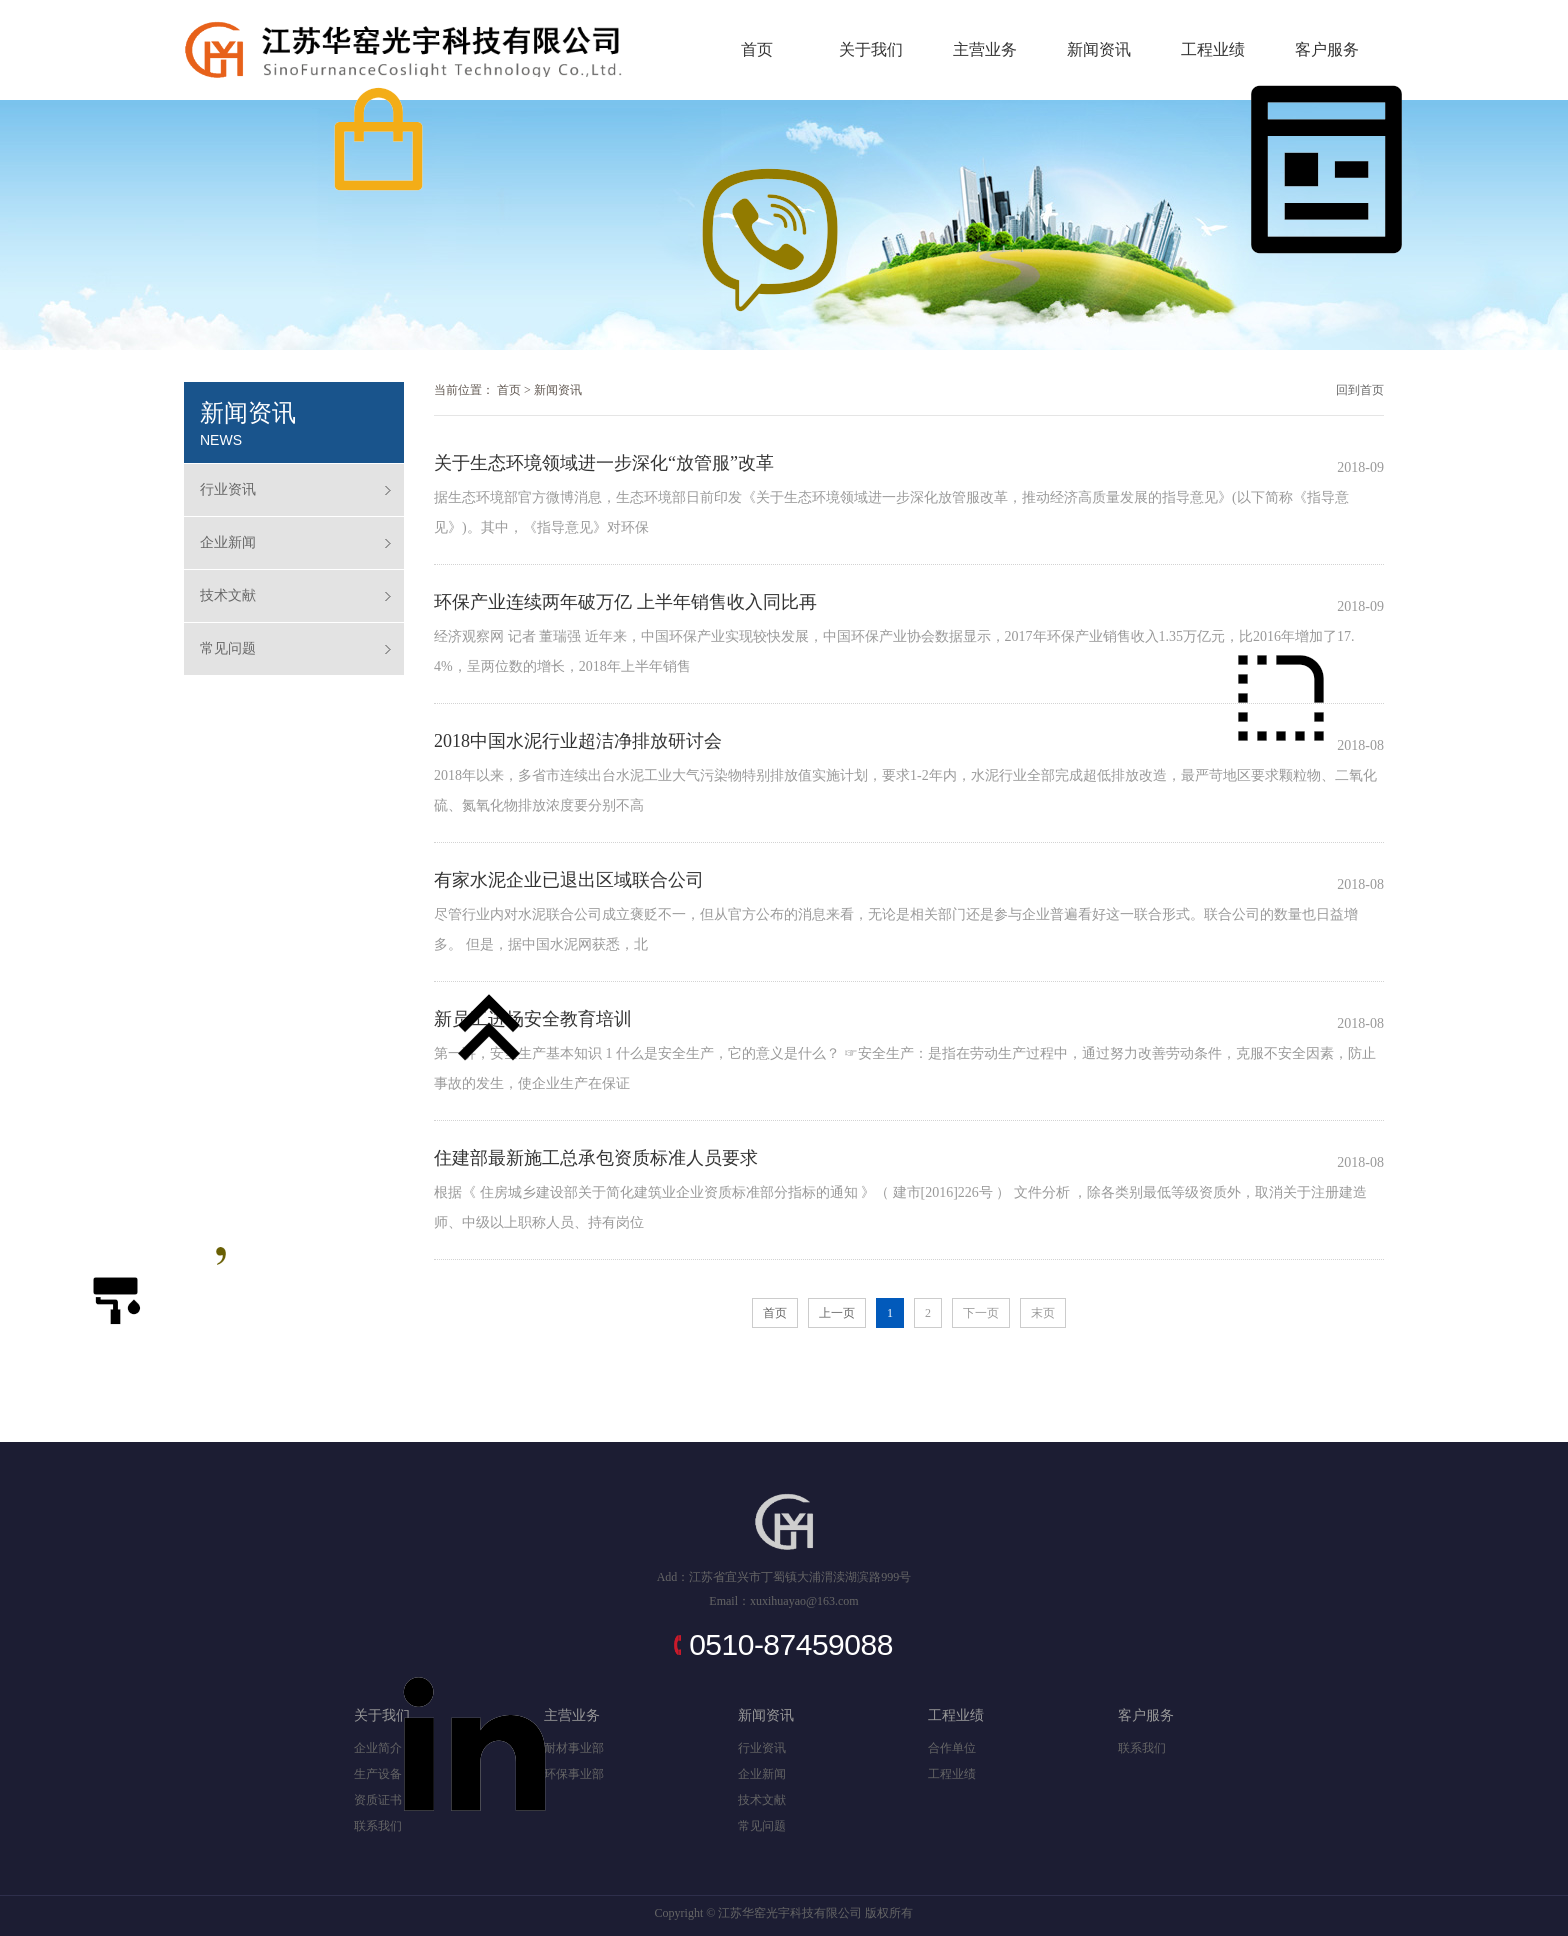 The width and height of the screenshot is (1568, 1936). What do you see at coordinates (378, 141) in the screenshot?
I see `view your shopping cart` at bounding box center [378, 141].